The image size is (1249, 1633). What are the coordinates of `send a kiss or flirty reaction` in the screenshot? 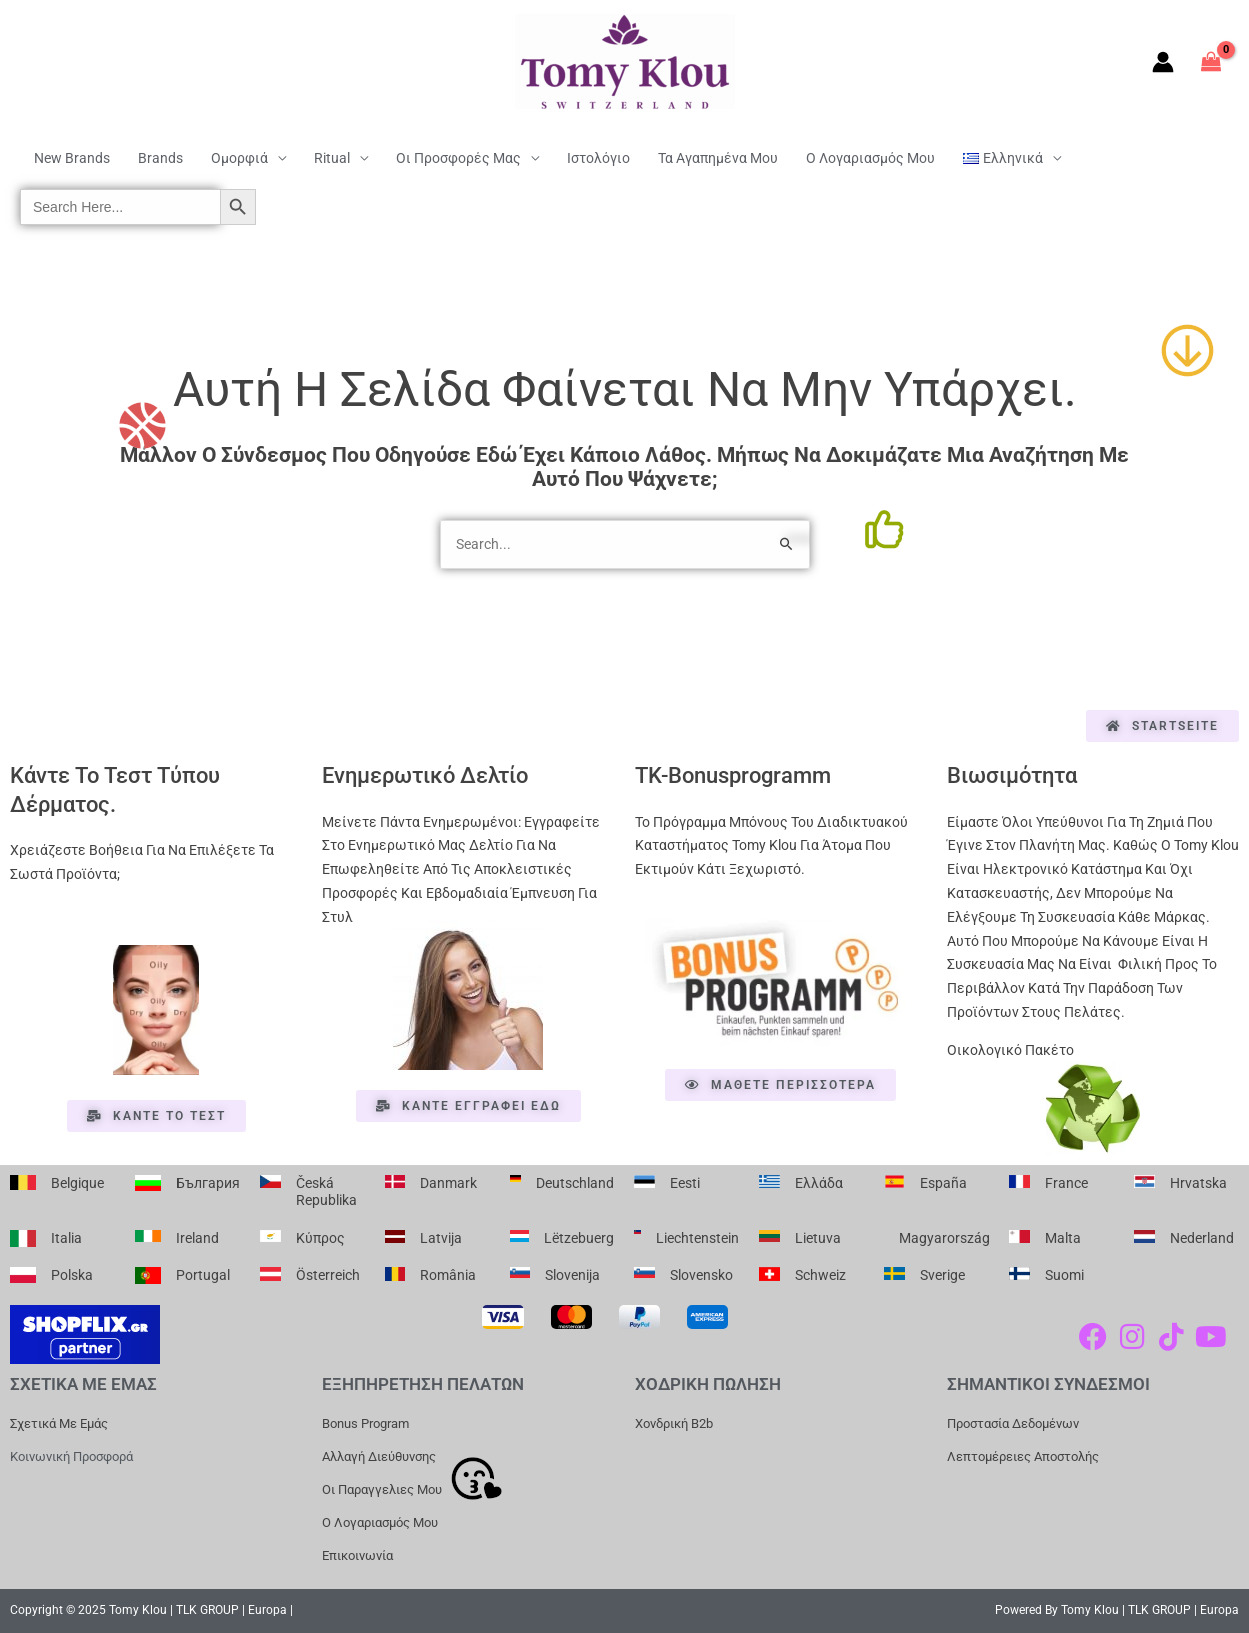 It's located at (475, 1478).